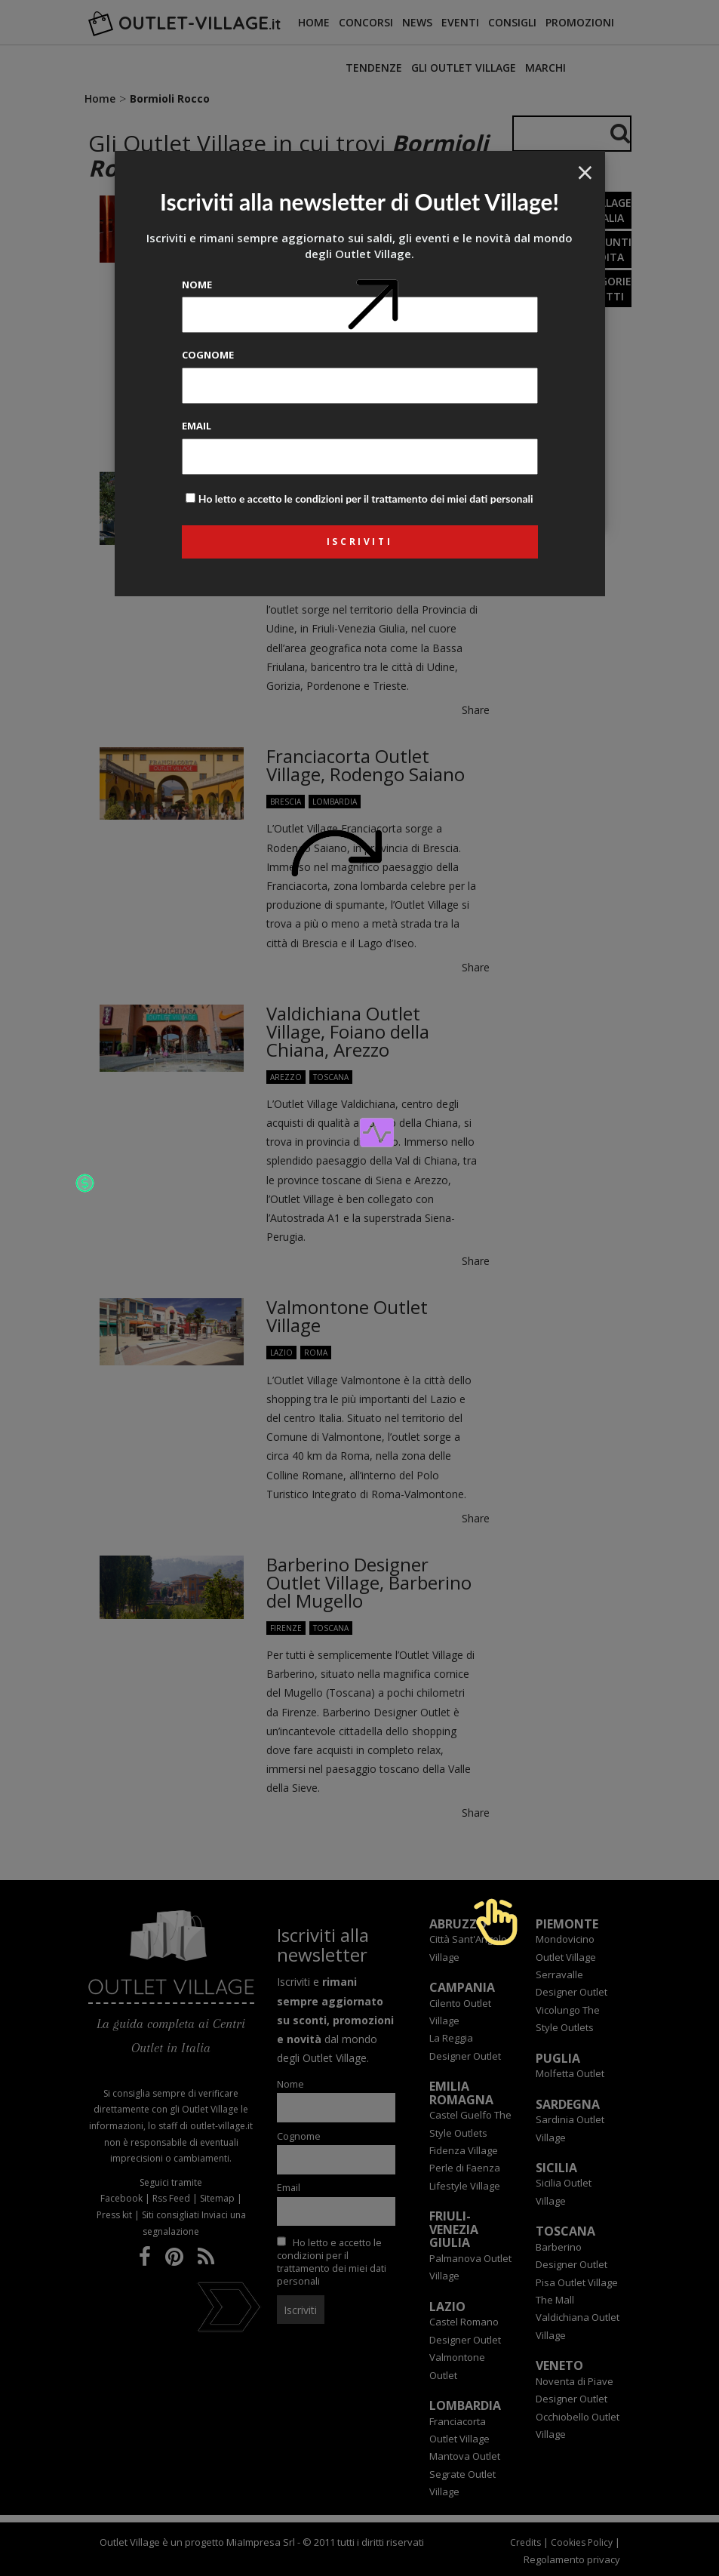 The image size is (719, 2576). I want to click on view health or heart rate data, so click(376, 1132).